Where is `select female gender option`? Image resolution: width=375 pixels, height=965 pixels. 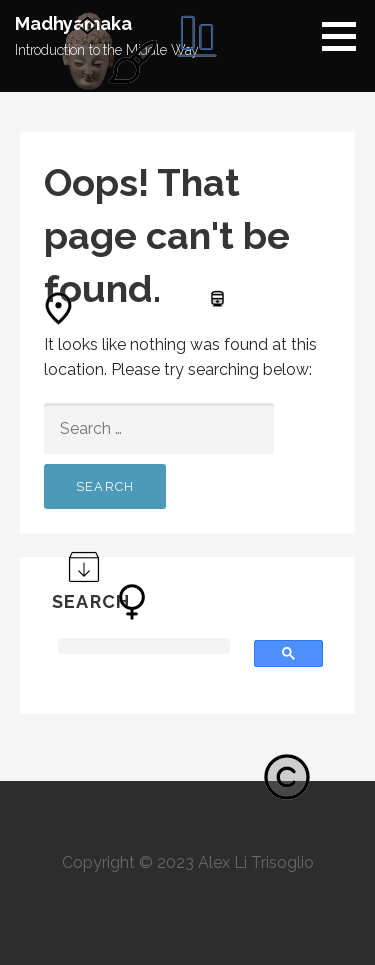 select female gender option is located at coordinates (132, 602).